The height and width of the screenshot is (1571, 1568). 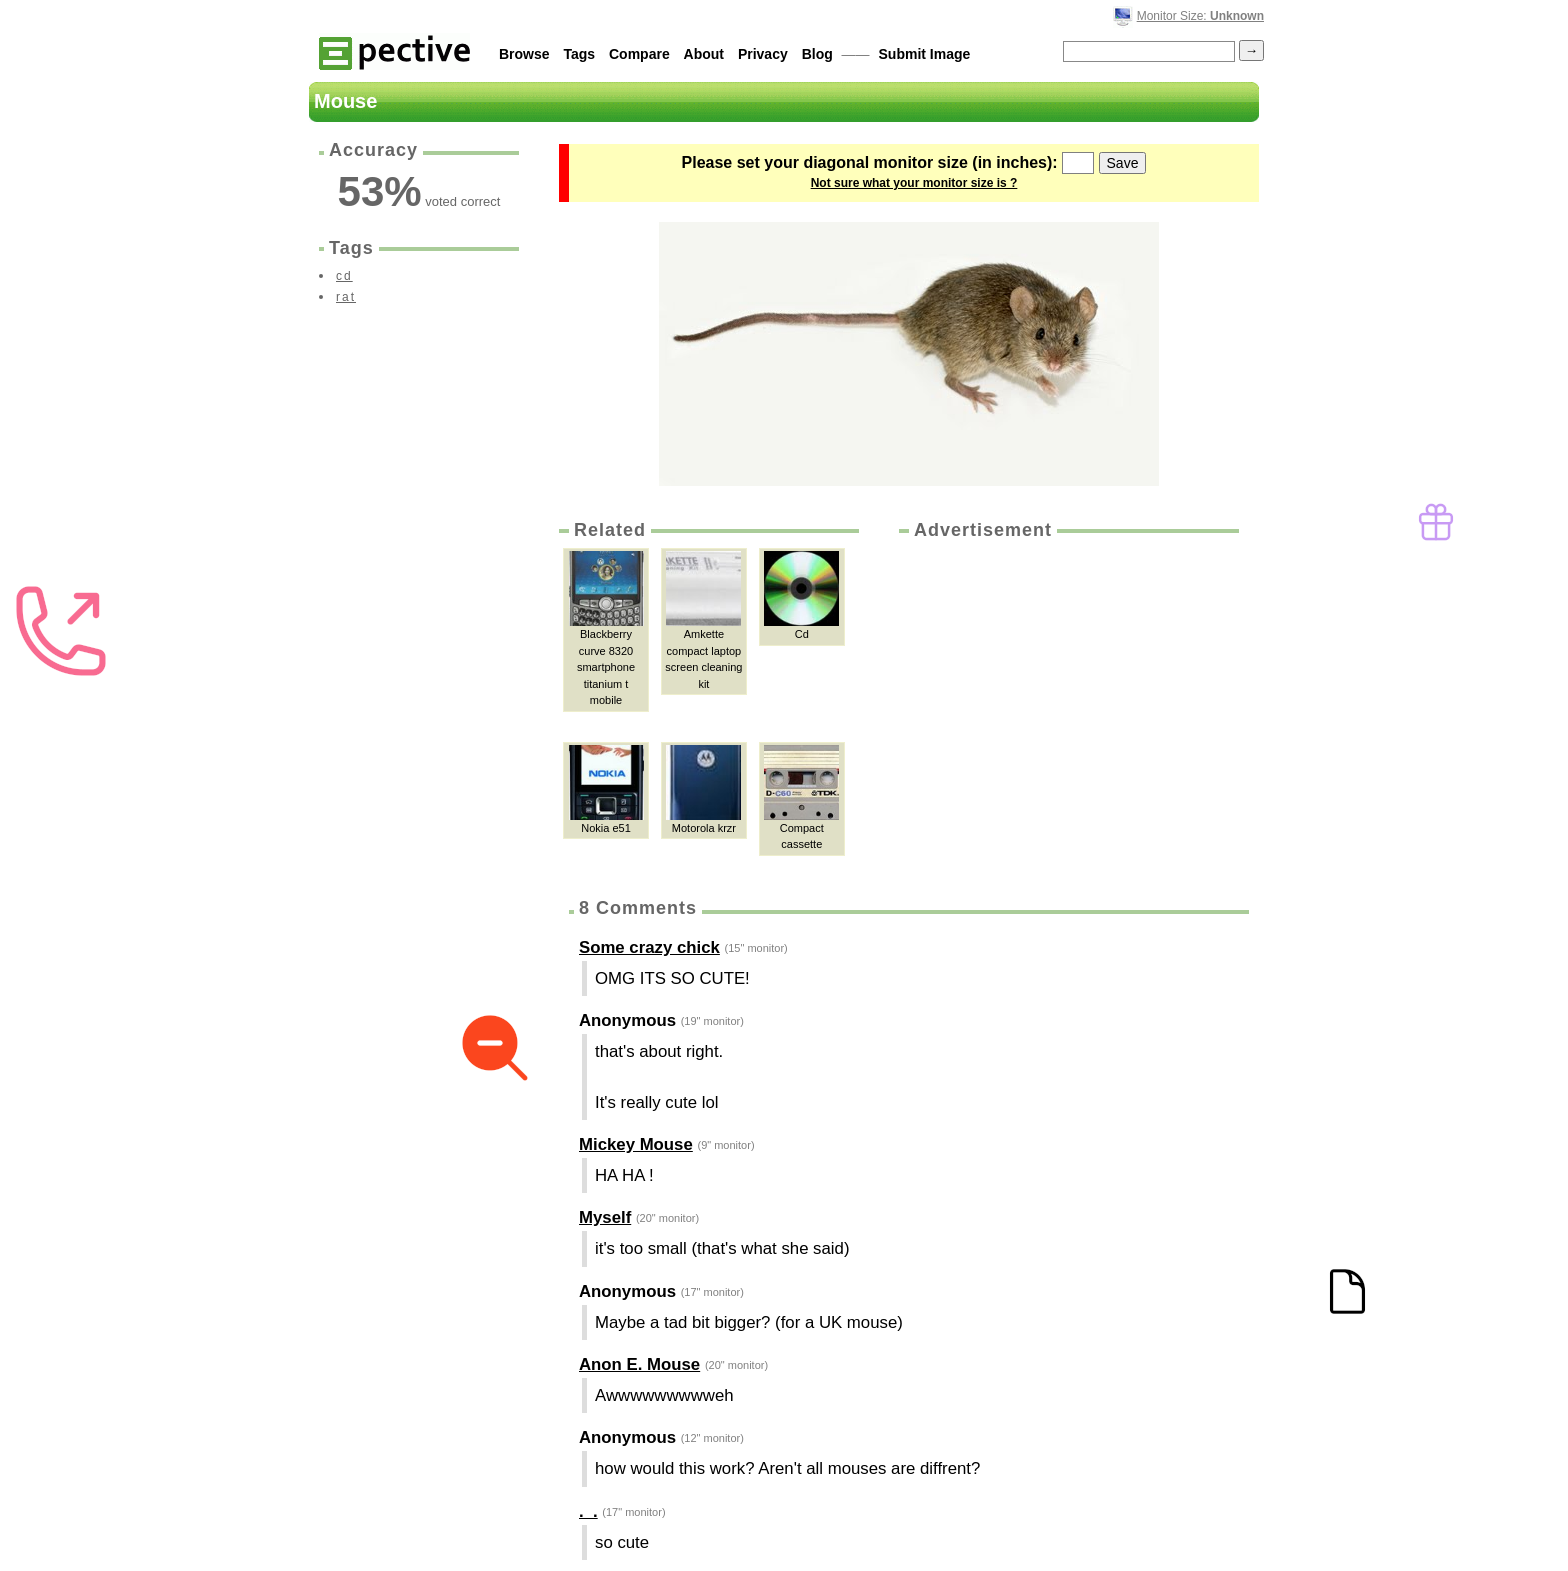 I want to click on view or redeem a gift, so click(x=1436, y=522).